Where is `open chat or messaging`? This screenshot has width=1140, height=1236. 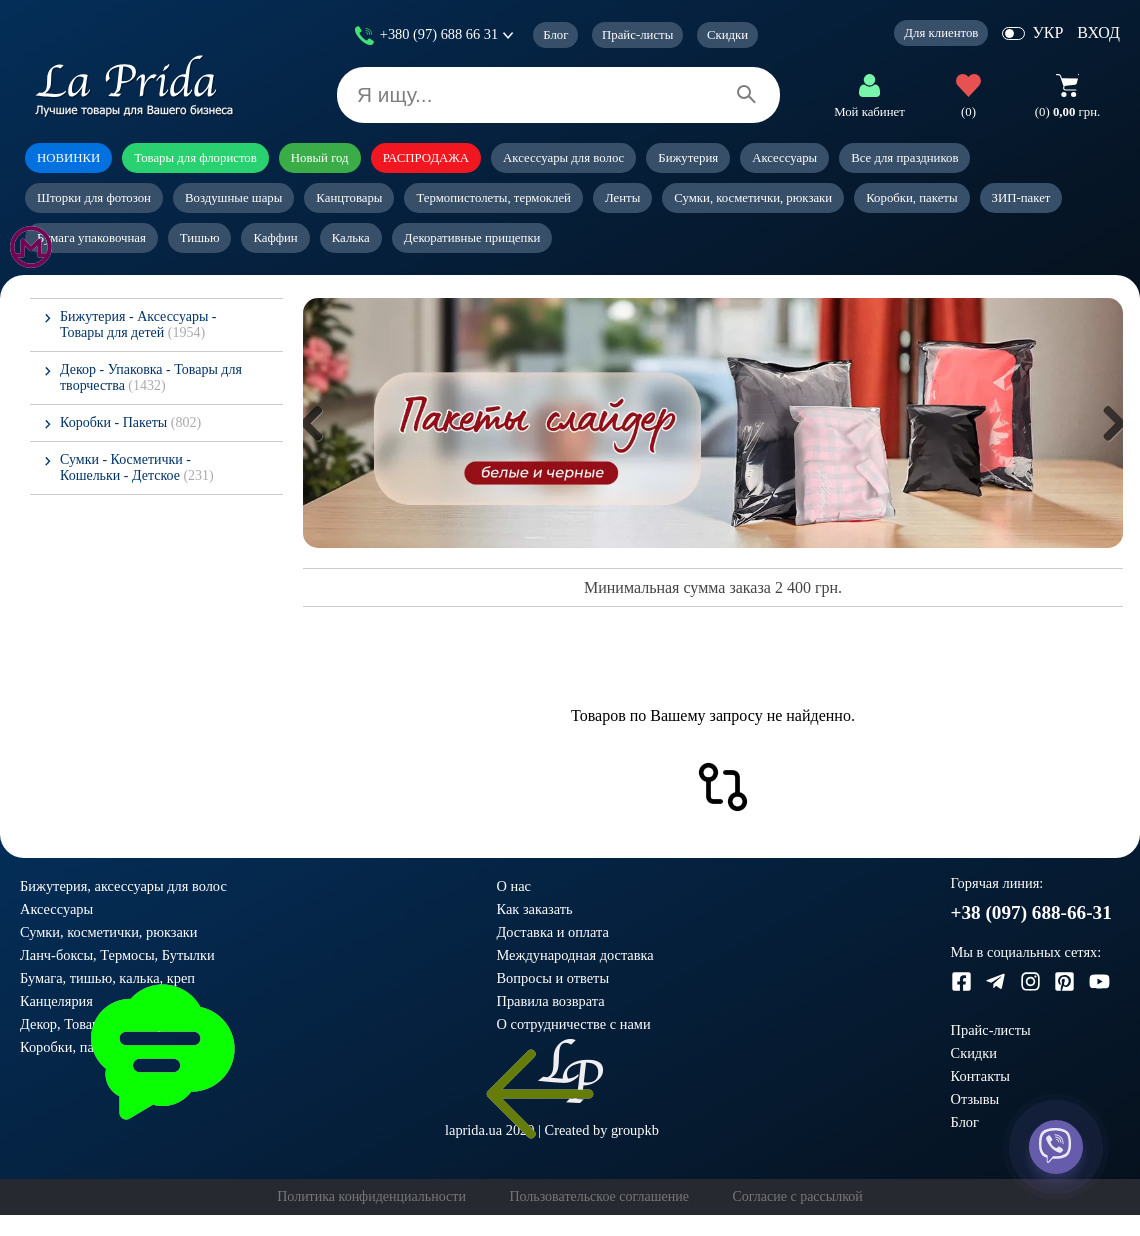 open chat or messaging is located at coordinates (160, 1052).